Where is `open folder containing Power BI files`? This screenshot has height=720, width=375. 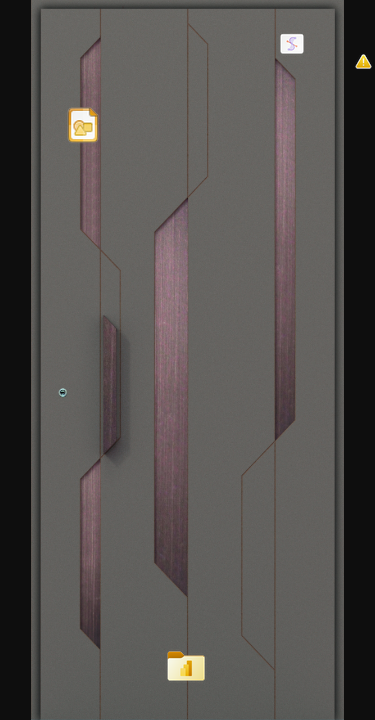 open folder containing Power BI files is located at coordinates (186, 667).